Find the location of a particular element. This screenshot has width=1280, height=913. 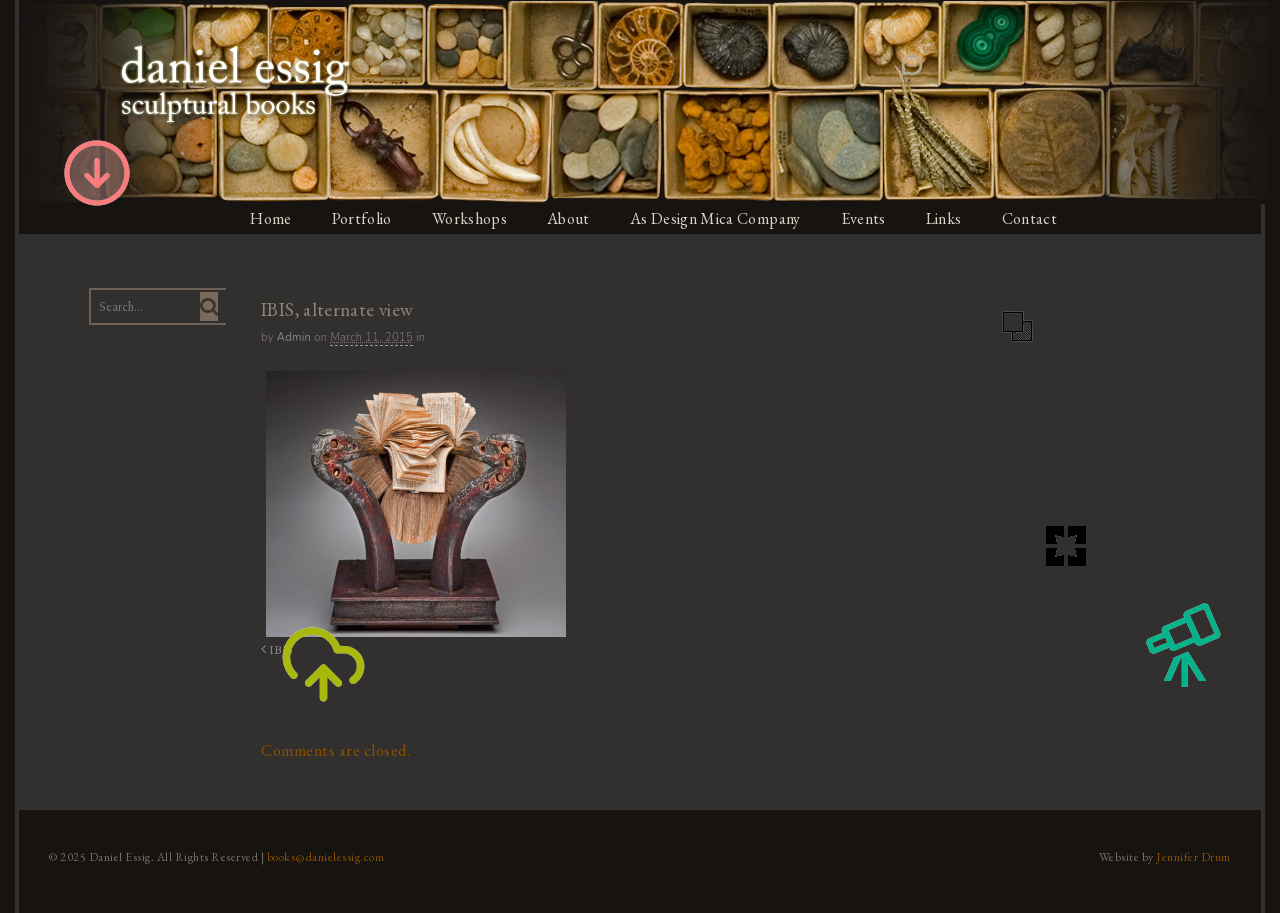

upload file to cloud storage is located at coordinates (323, 664).